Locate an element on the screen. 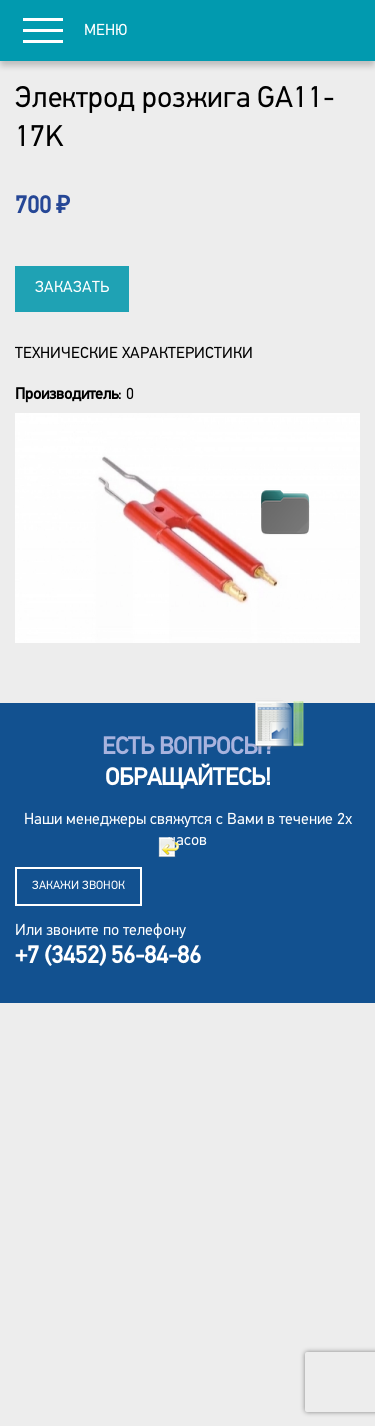 Image resolution: width=375 pixels, height=1426 pixels. open folder to view contents is located at coordinates (285, 512).